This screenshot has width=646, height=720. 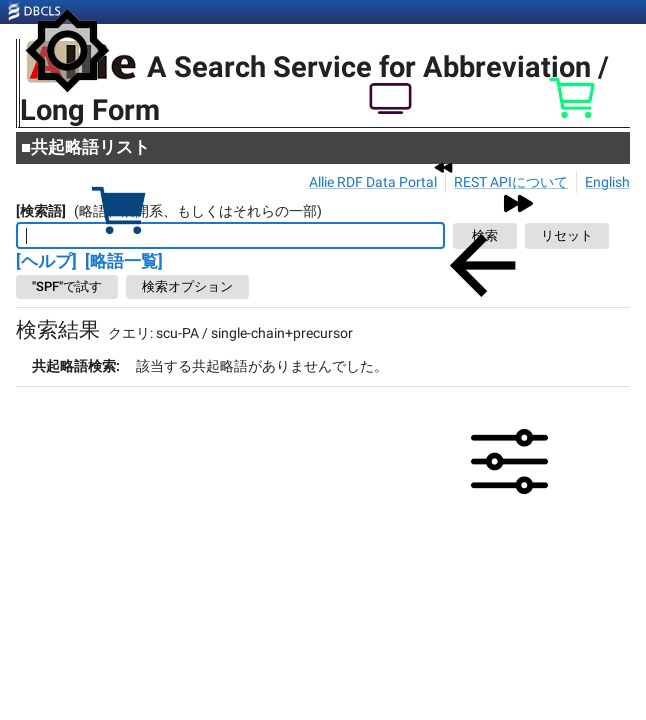 I want to click on skip to previous track, so click(x=443, y=167).